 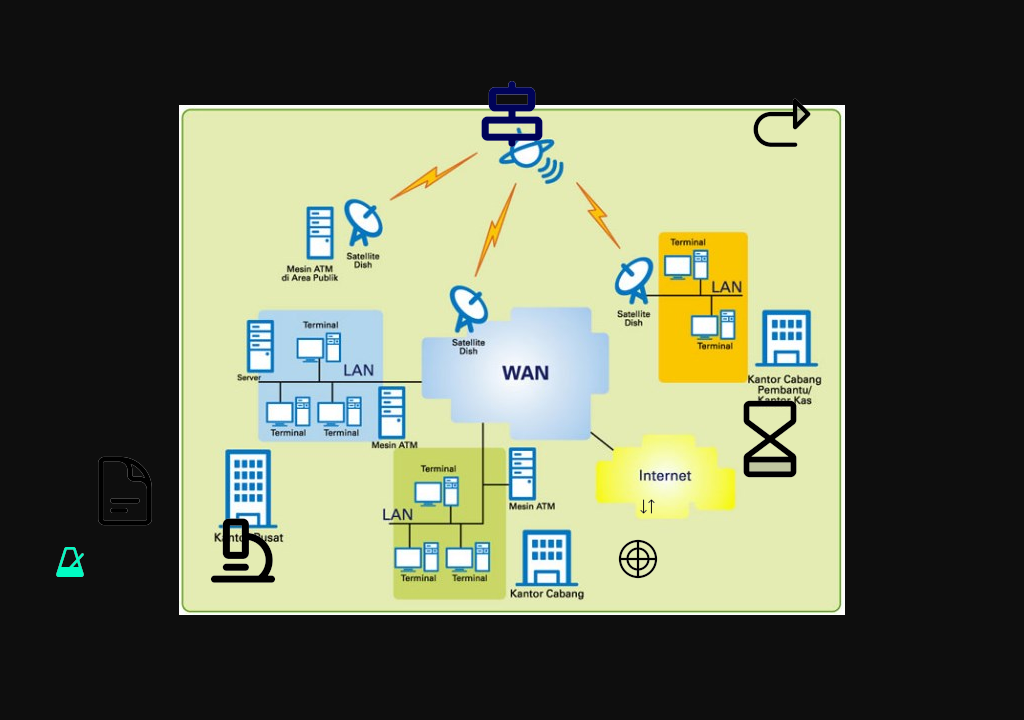 What do you see at coordinates (125, 491) in the screenshot?
I see `view document details` at bounding box center [125, 491].